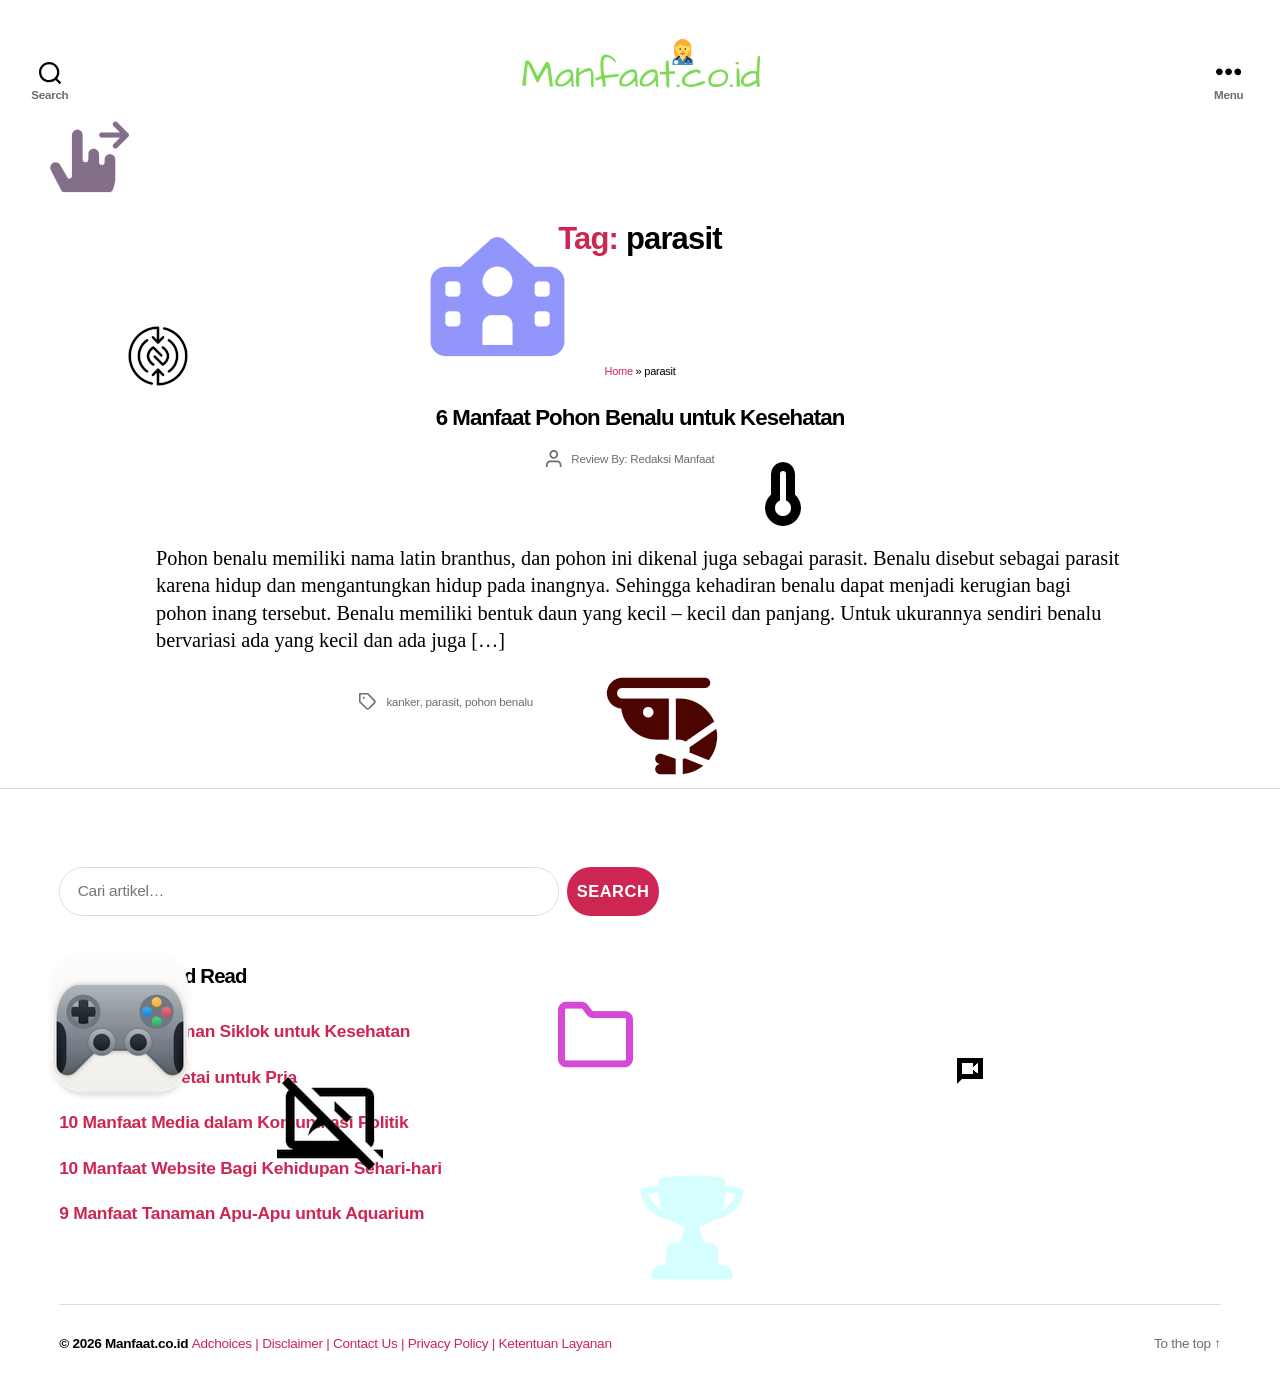 The height and width of the screenshot is (1397, 1280). I want to click on game controller input device settings, so click(120, 1024).